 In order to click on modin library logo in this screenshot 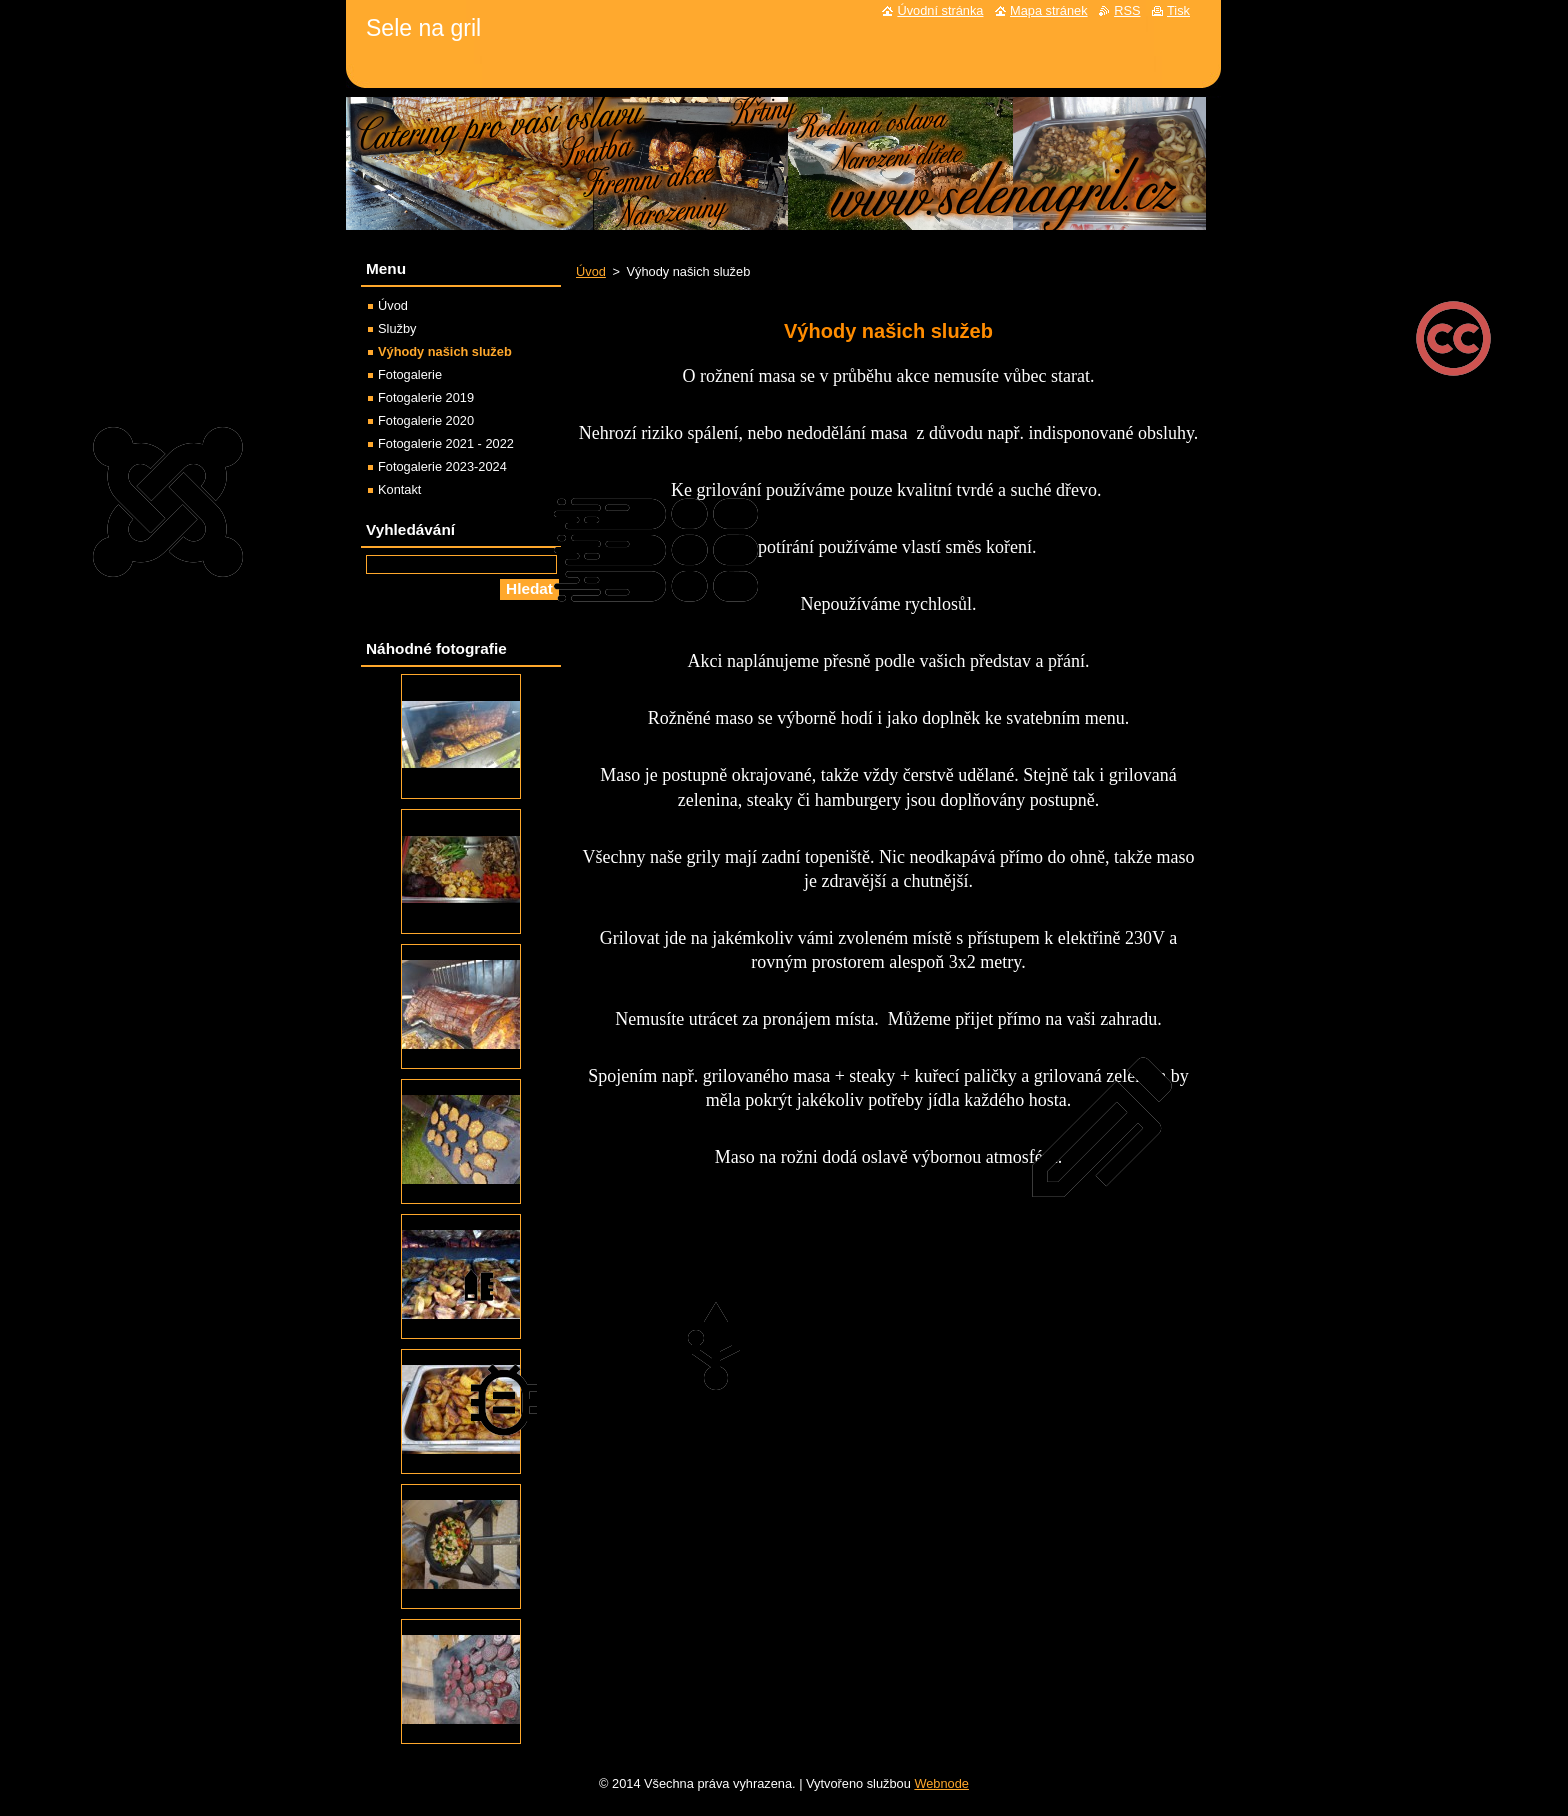, I will do `click(656, 550)`.